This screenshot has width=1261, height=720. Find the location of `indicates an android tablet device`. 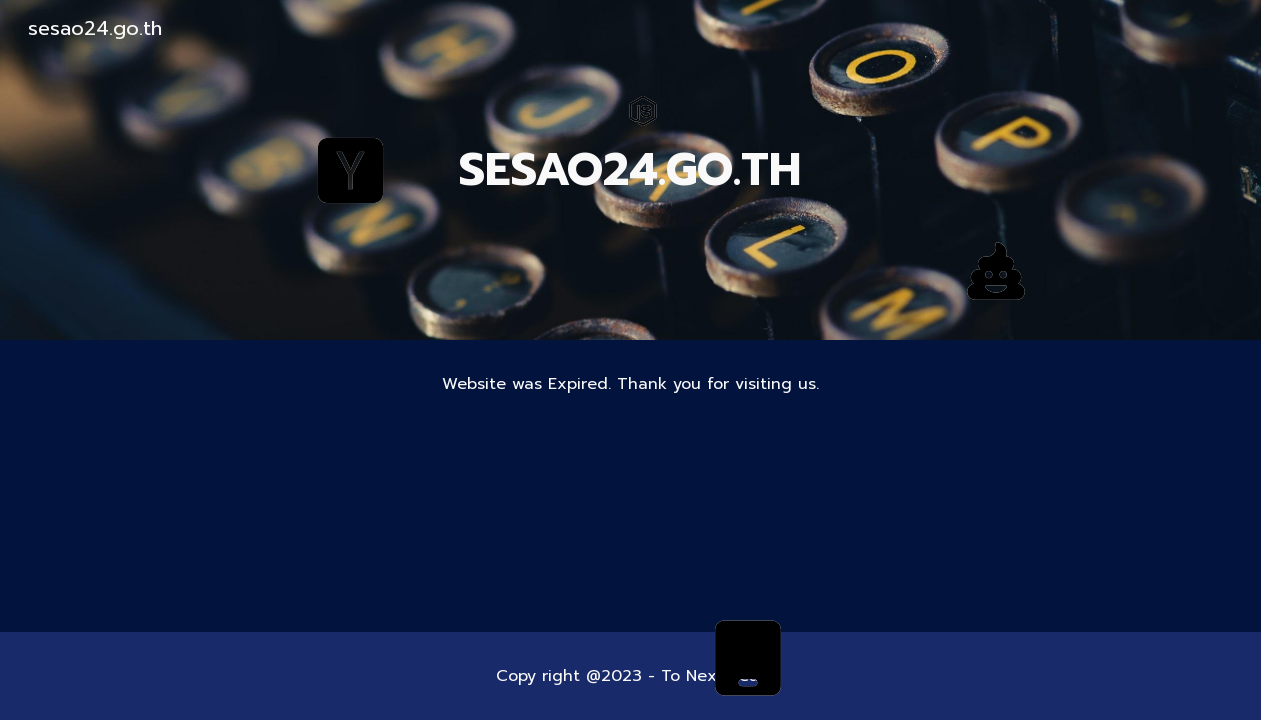

indicates an android tablet device is located at coordinates (748, 658).